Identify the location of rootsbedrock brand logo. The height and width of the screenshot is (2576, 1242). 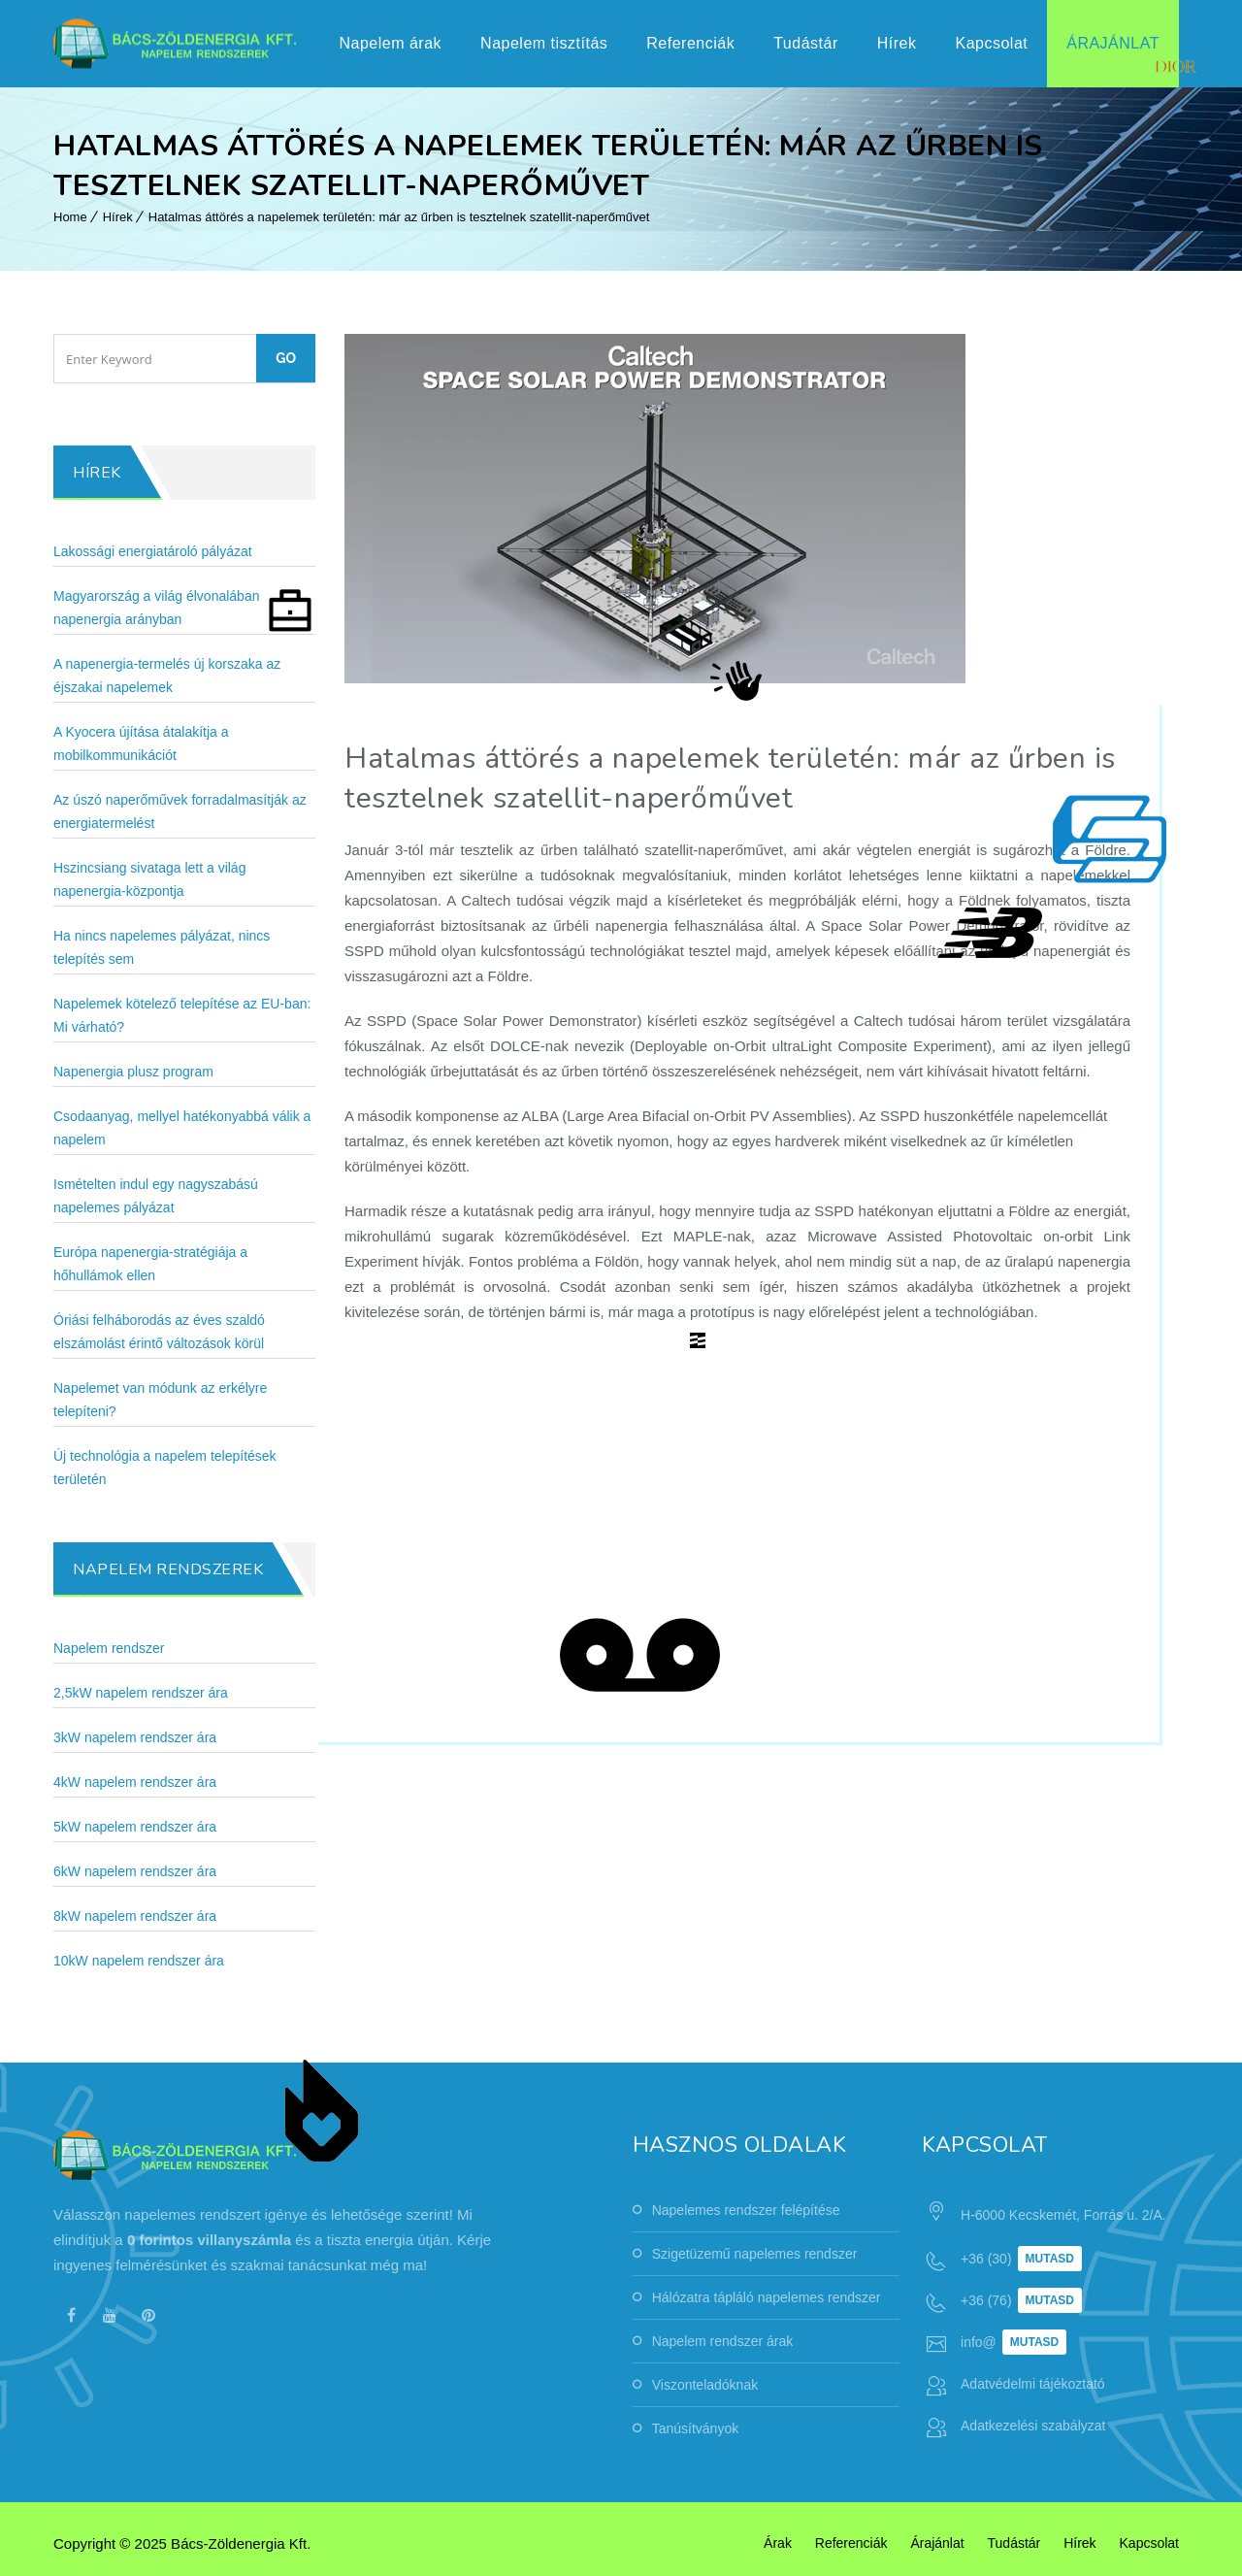
(698, 1340).